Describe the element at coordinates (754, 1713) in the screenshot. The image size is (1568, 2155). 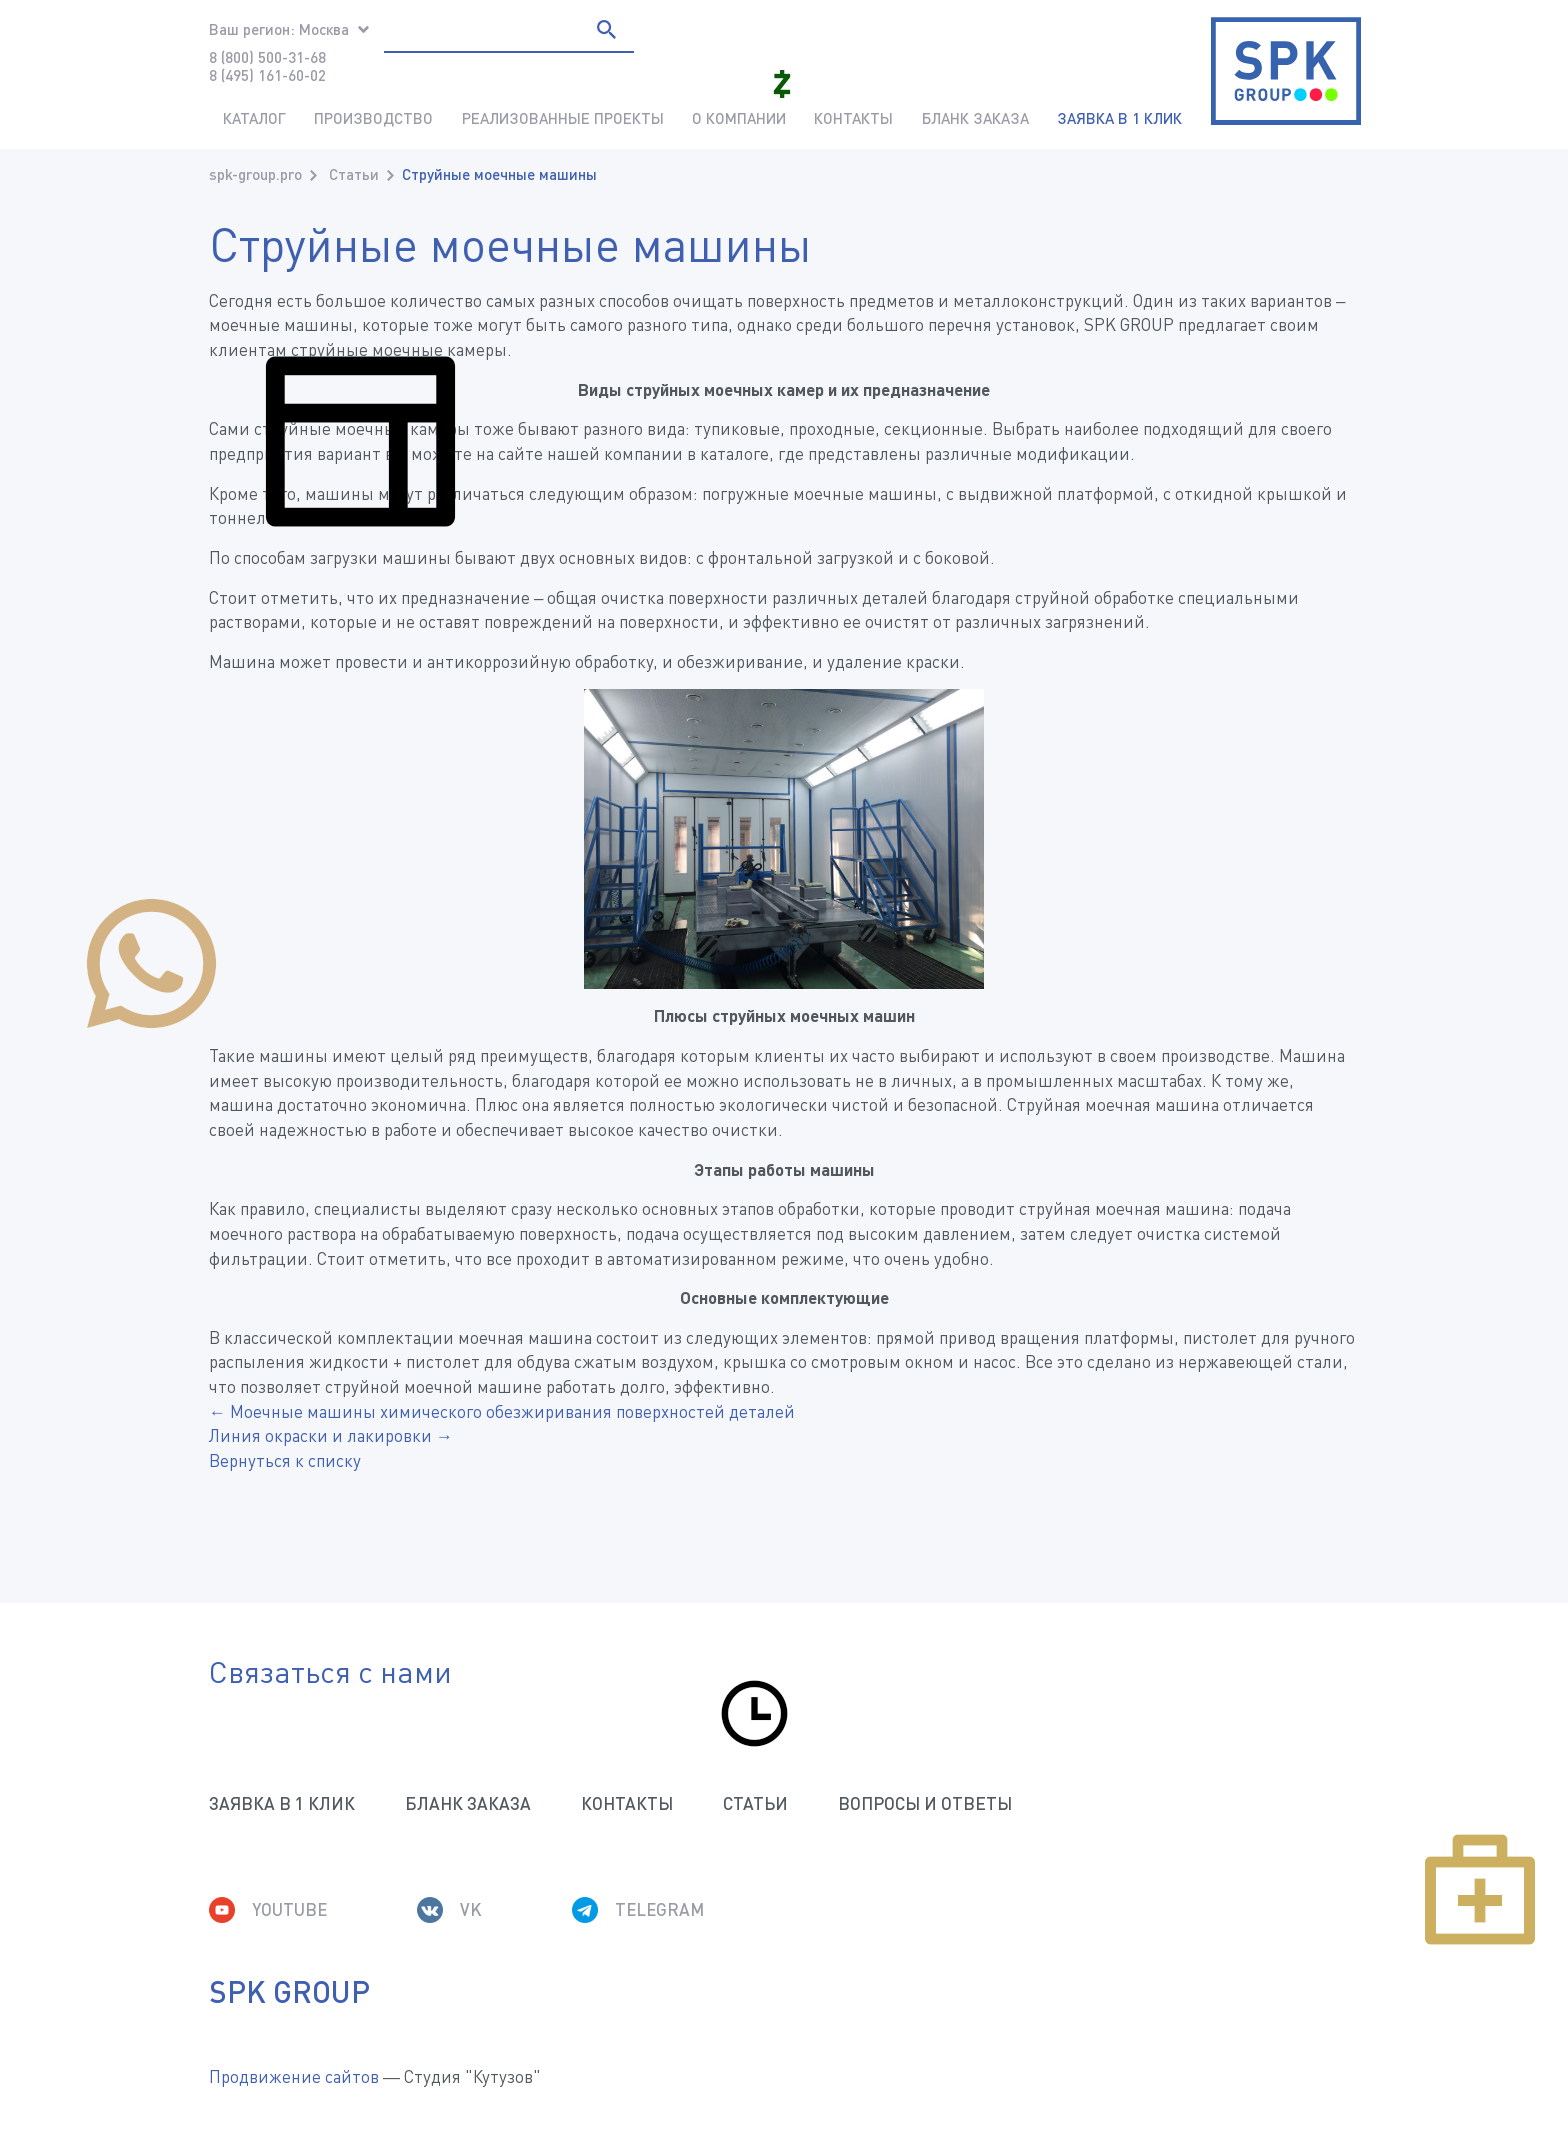
I see `view time or clock settings` at that location.